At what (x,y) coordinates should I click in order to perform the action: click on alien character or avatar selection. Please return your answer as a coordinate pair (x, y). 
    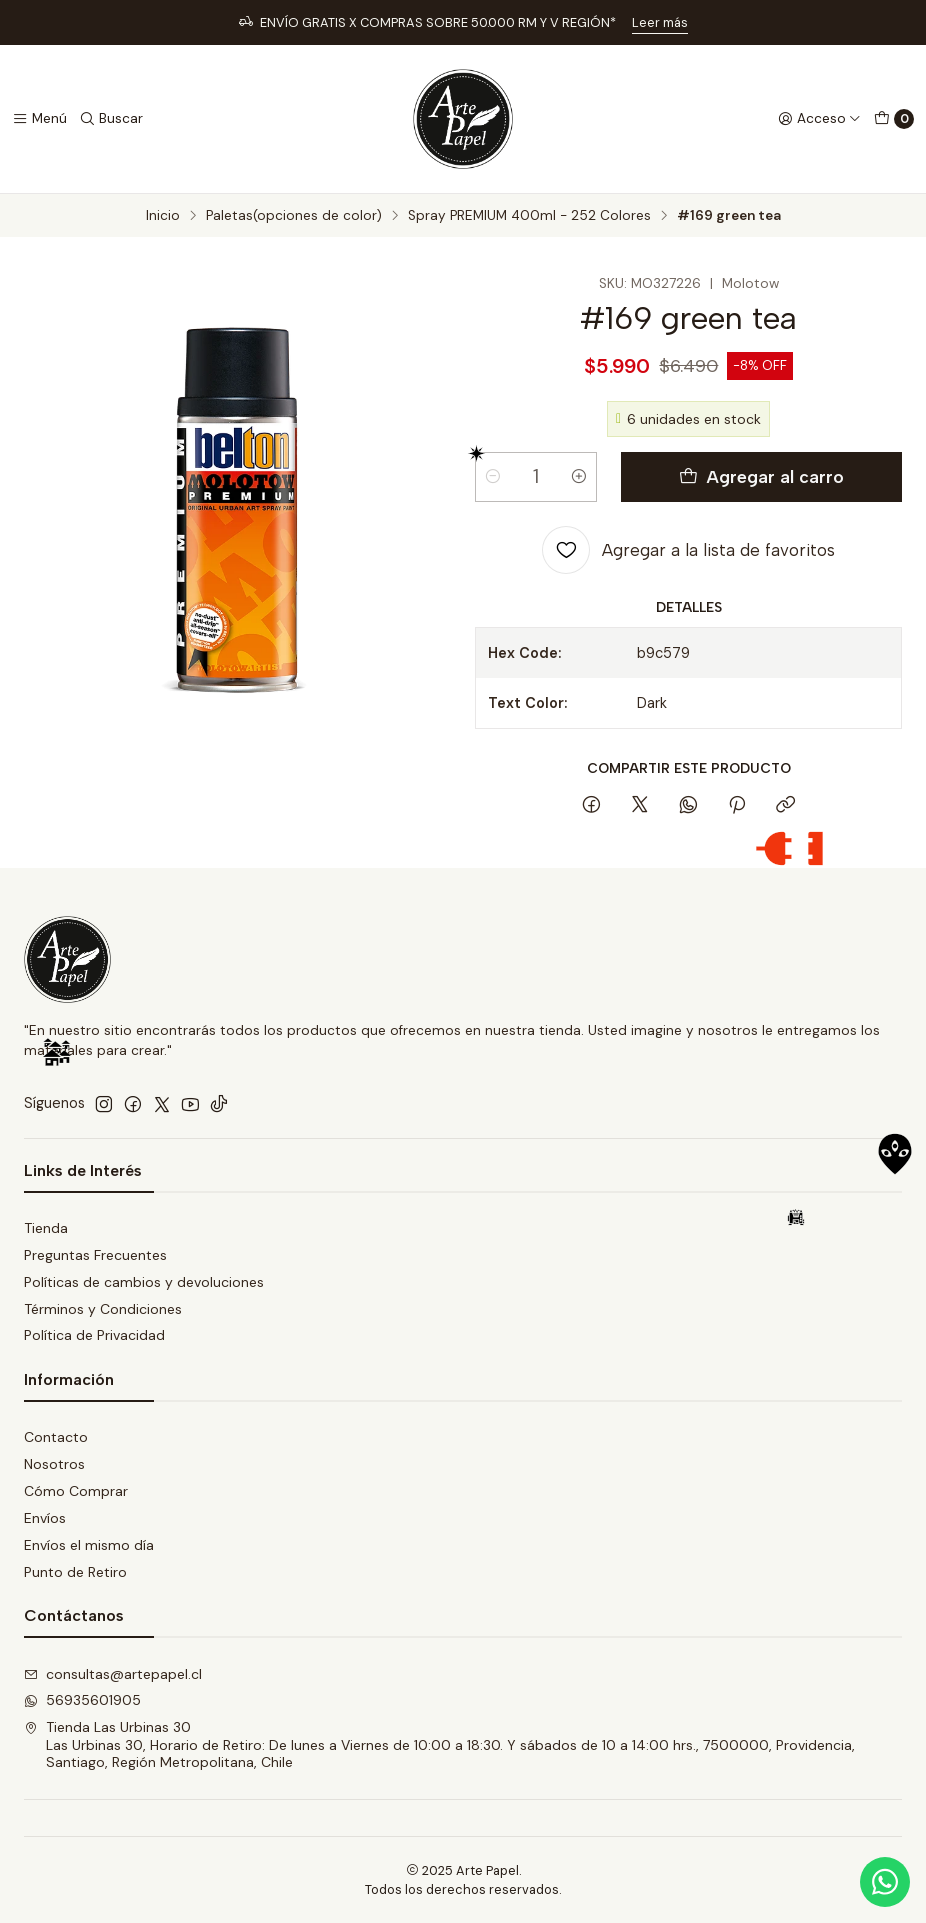
    Looking at the image, I should click on (895, 1154).